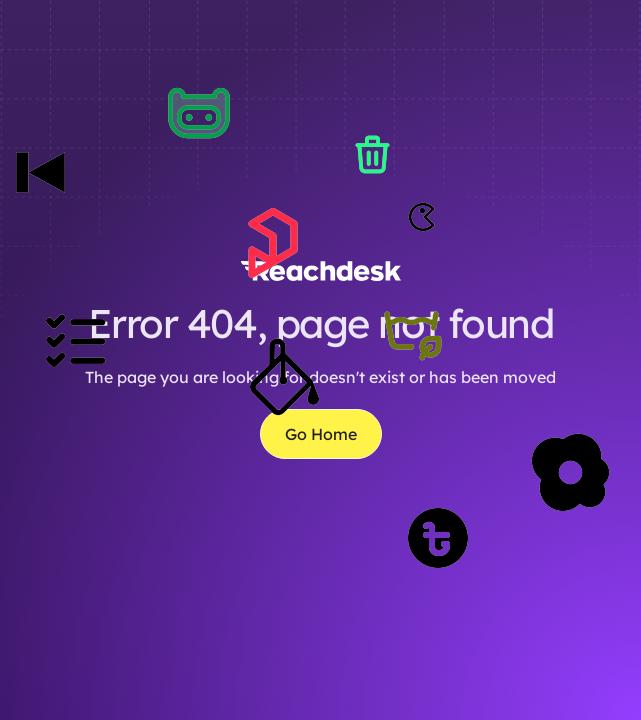 The image size is (641, 720). What do you see at coordinates (570, 472) in the screenshot?
I see `indicates breakfast or morning meal options` at bounding box center [570, 472].